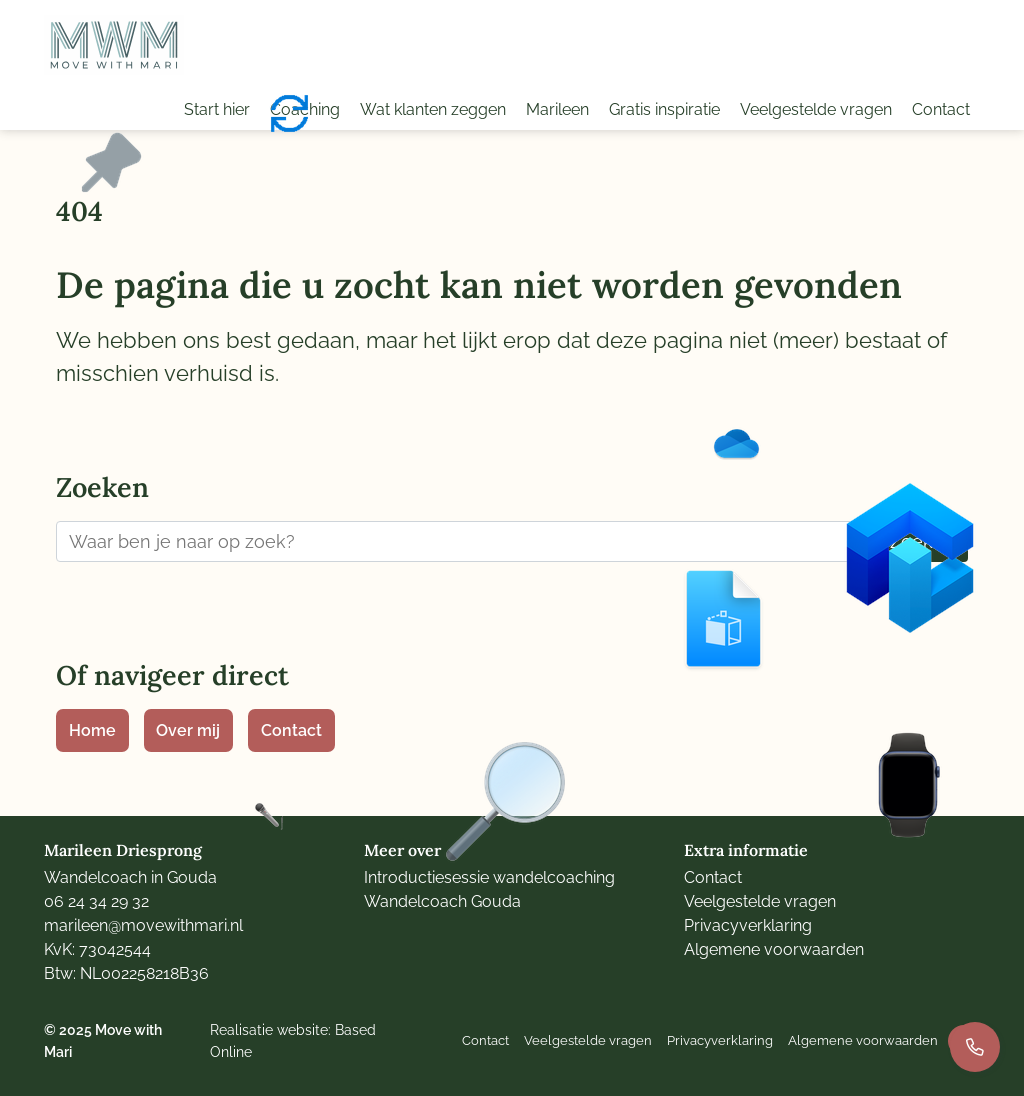 This screenshot has height=1096, width=1024. Describe the element at coordinates (910, 558) in the screenshot. I see `open microsoft maquette app` at that location.